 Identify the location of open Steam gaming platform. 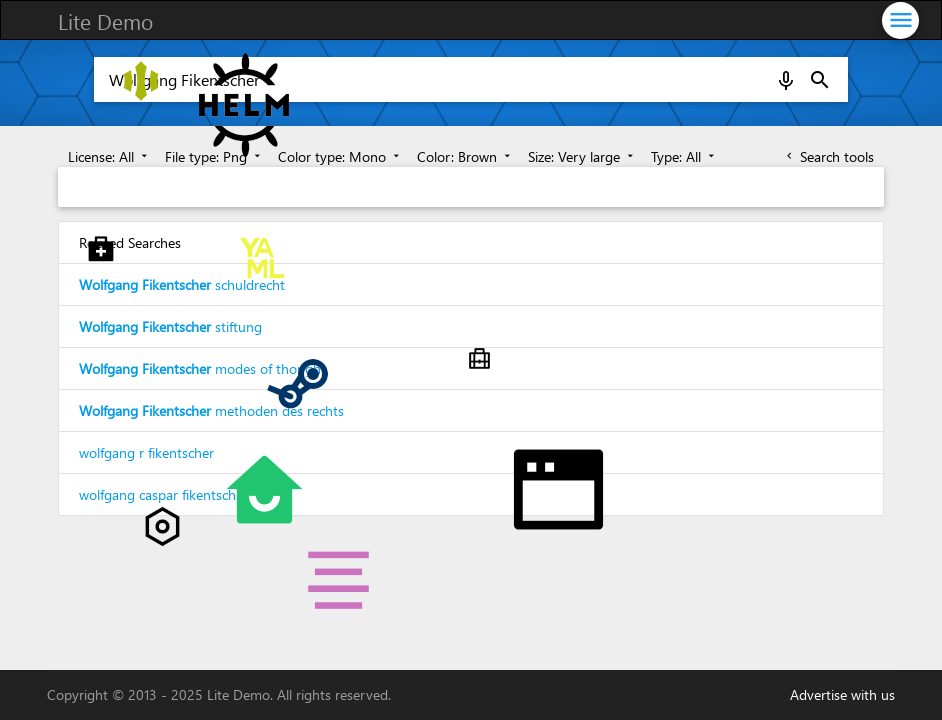
(298, 383).